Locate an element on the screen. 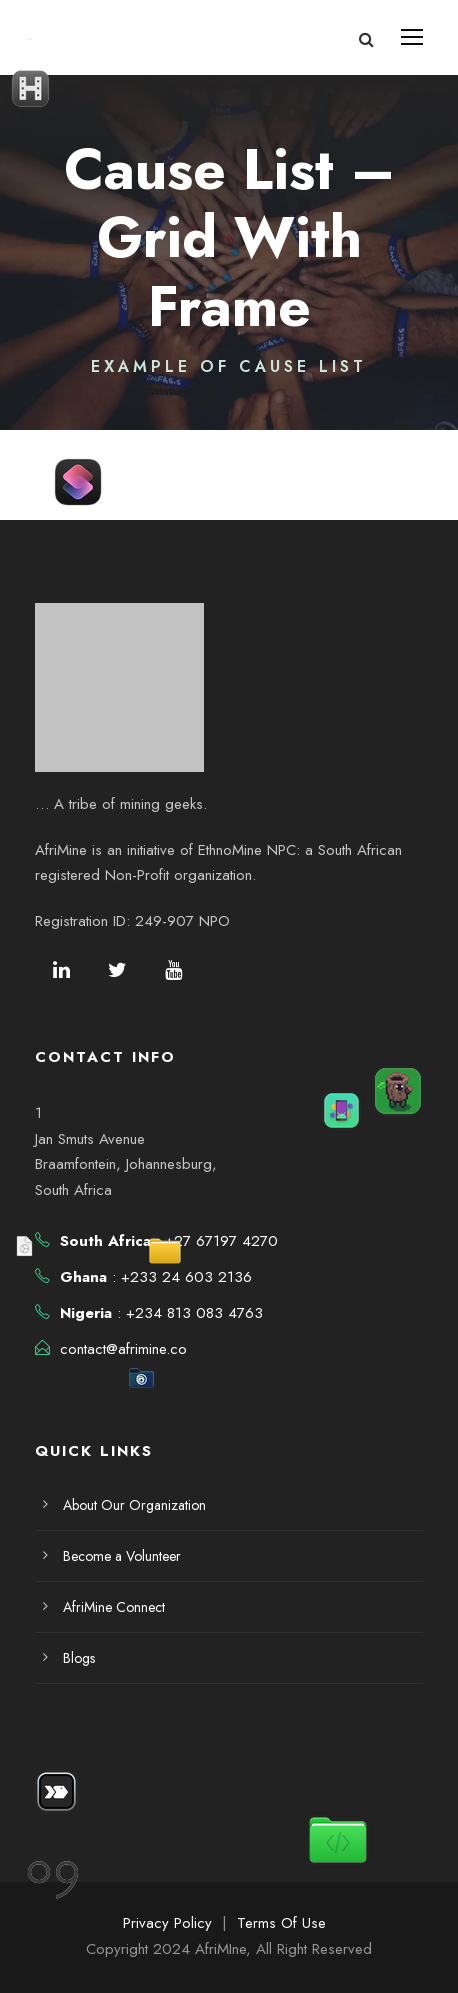  launch guiscrcpy android screen mirroring app is located at coordinates (341, 1110).